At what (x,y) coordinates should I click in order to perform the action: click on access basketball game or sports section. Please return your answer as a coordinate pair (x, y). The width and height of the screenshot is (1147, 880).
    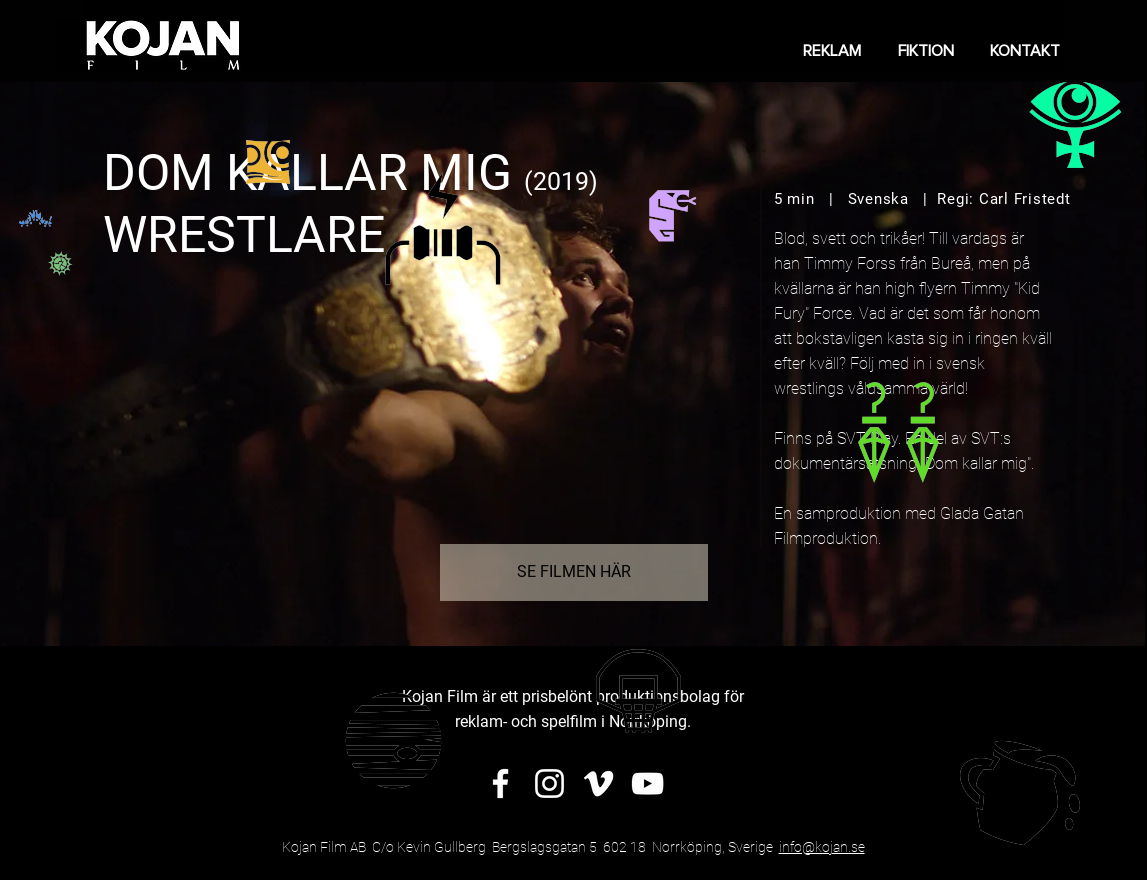
    Looking at the image, I should click on (638, 691).